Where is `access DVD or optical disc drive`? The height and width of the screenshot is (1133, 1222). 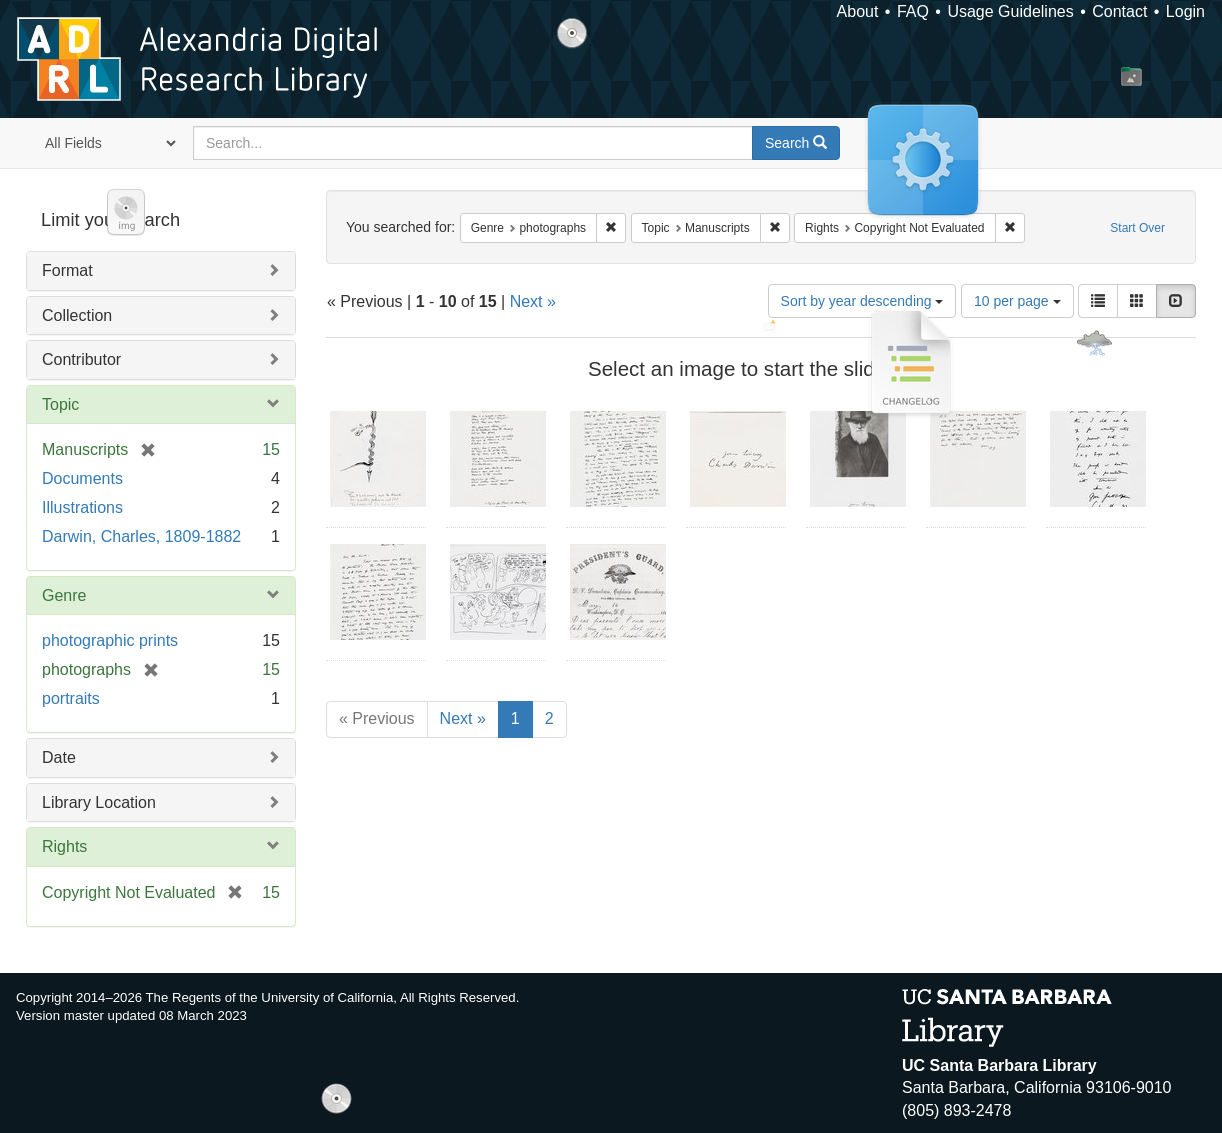 access DVD or optical disc drive is located at coordinates (572, 33).